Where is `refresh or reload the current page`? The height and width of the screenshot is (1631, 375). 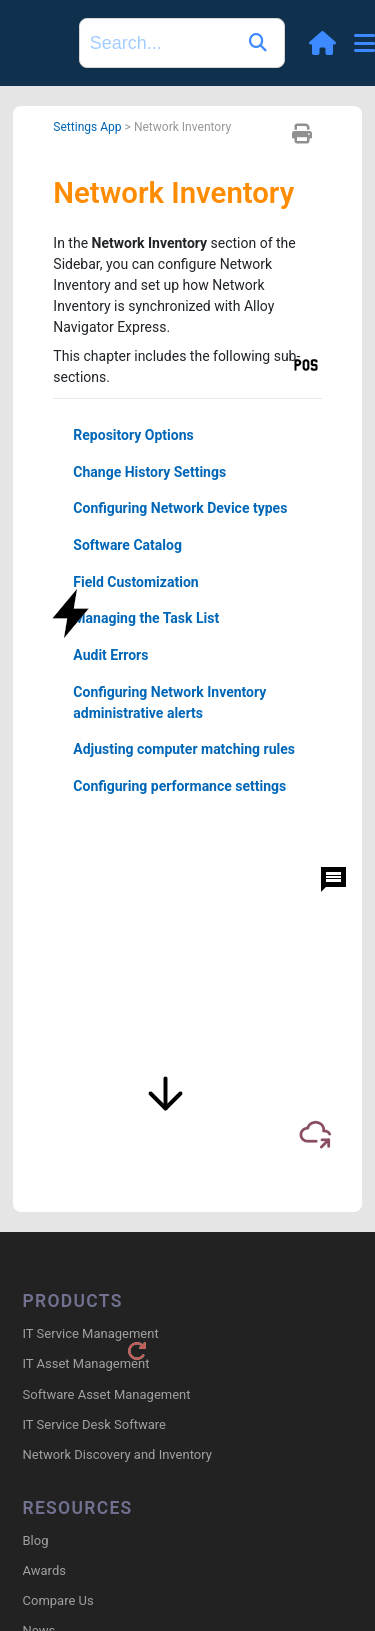
refresh or reload the current page is located at coordinates (137, 1351).